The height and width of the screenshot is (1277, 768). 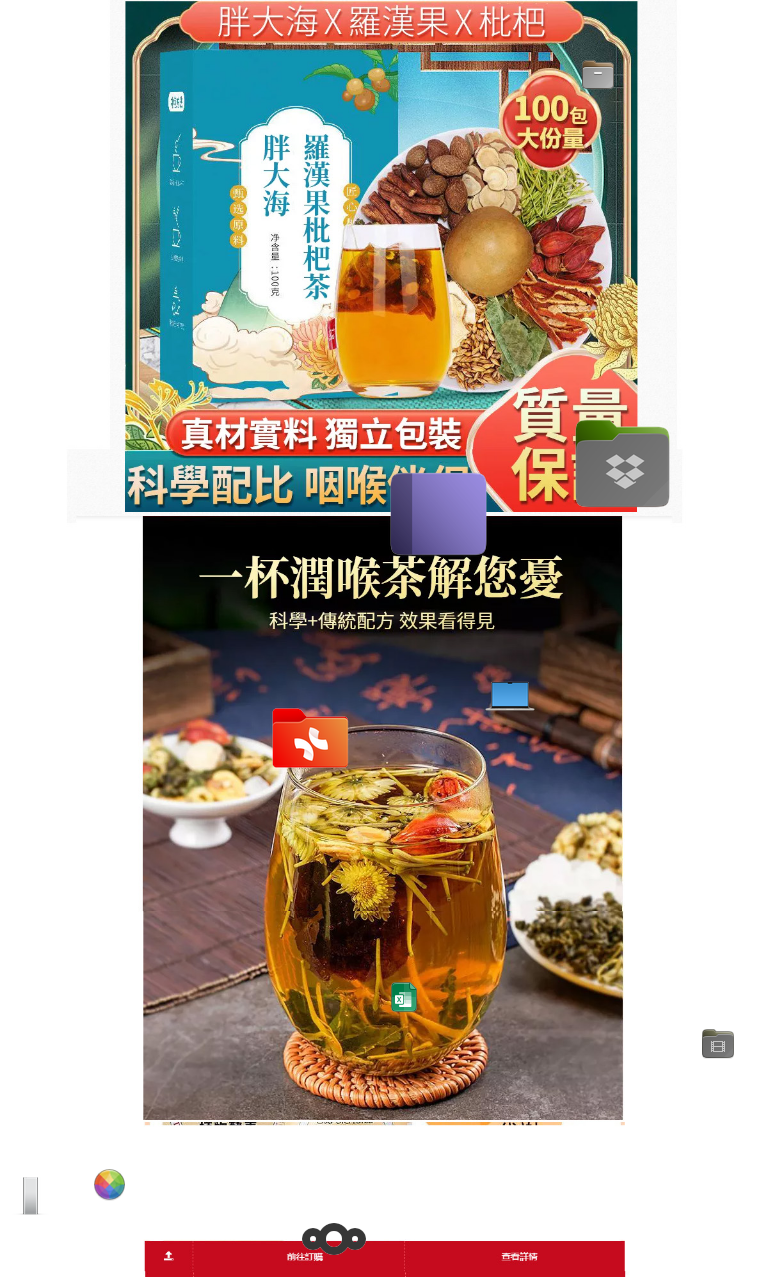 I want to click on connect to owncloud account, so click(x=334, y=1239).